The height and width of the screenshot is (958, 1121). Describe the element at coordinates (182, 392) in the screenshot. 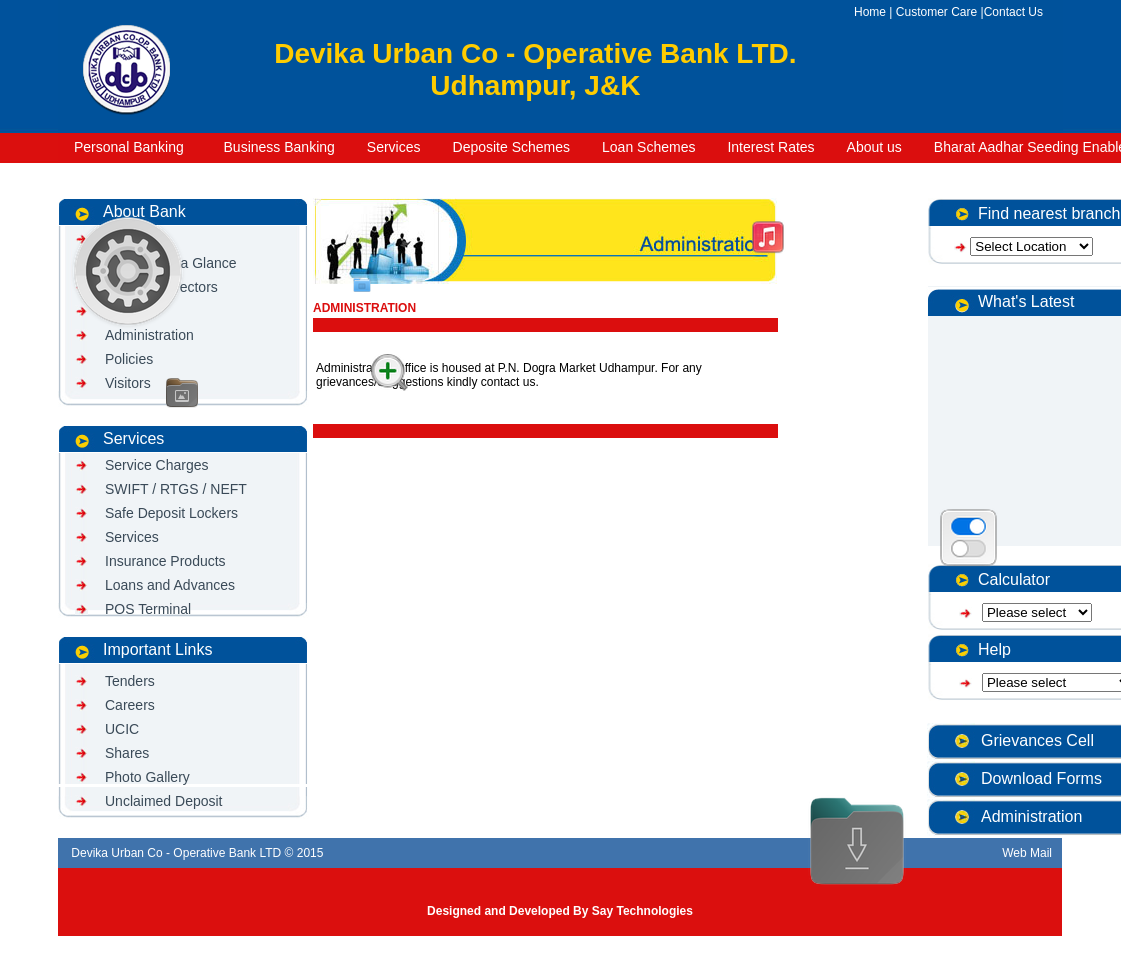

I see `open your pictures folder` at that location.